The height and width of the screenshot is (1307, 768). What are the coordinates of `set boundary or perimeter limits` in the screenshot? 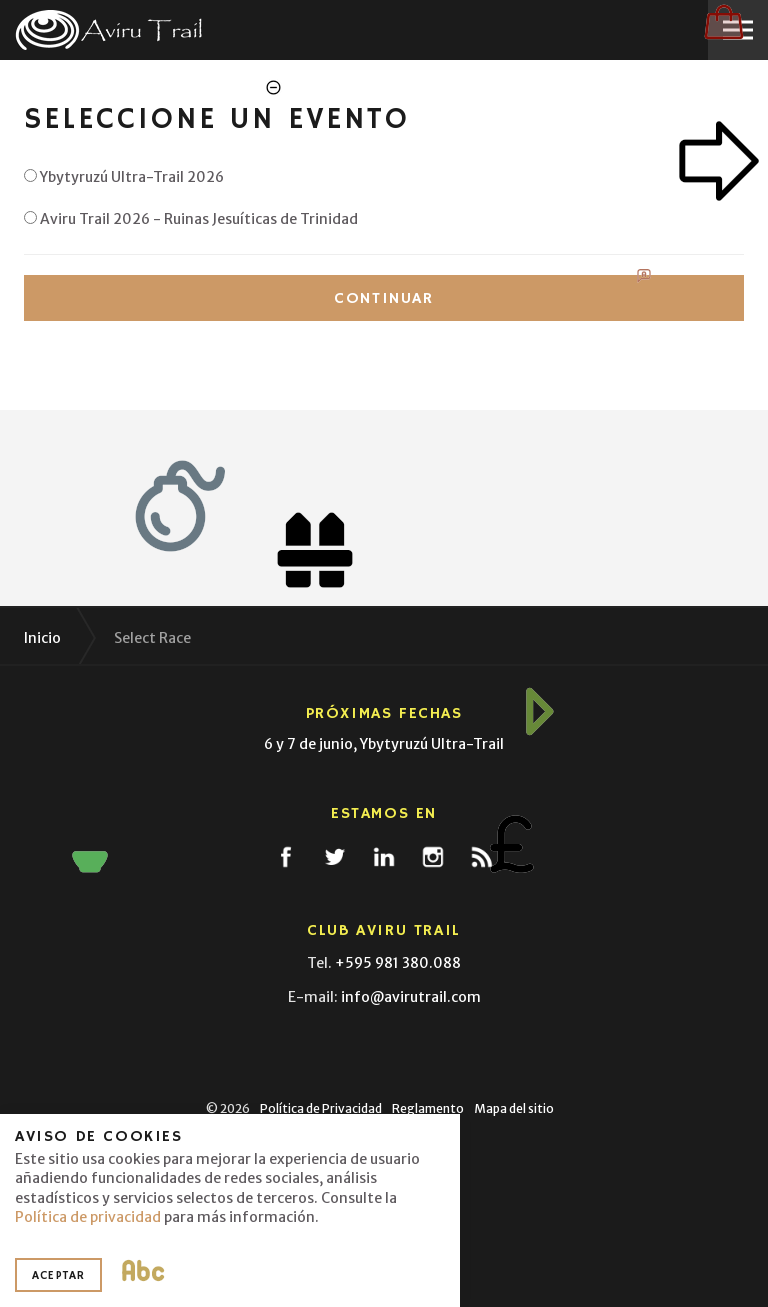 It's located at (315, 550).